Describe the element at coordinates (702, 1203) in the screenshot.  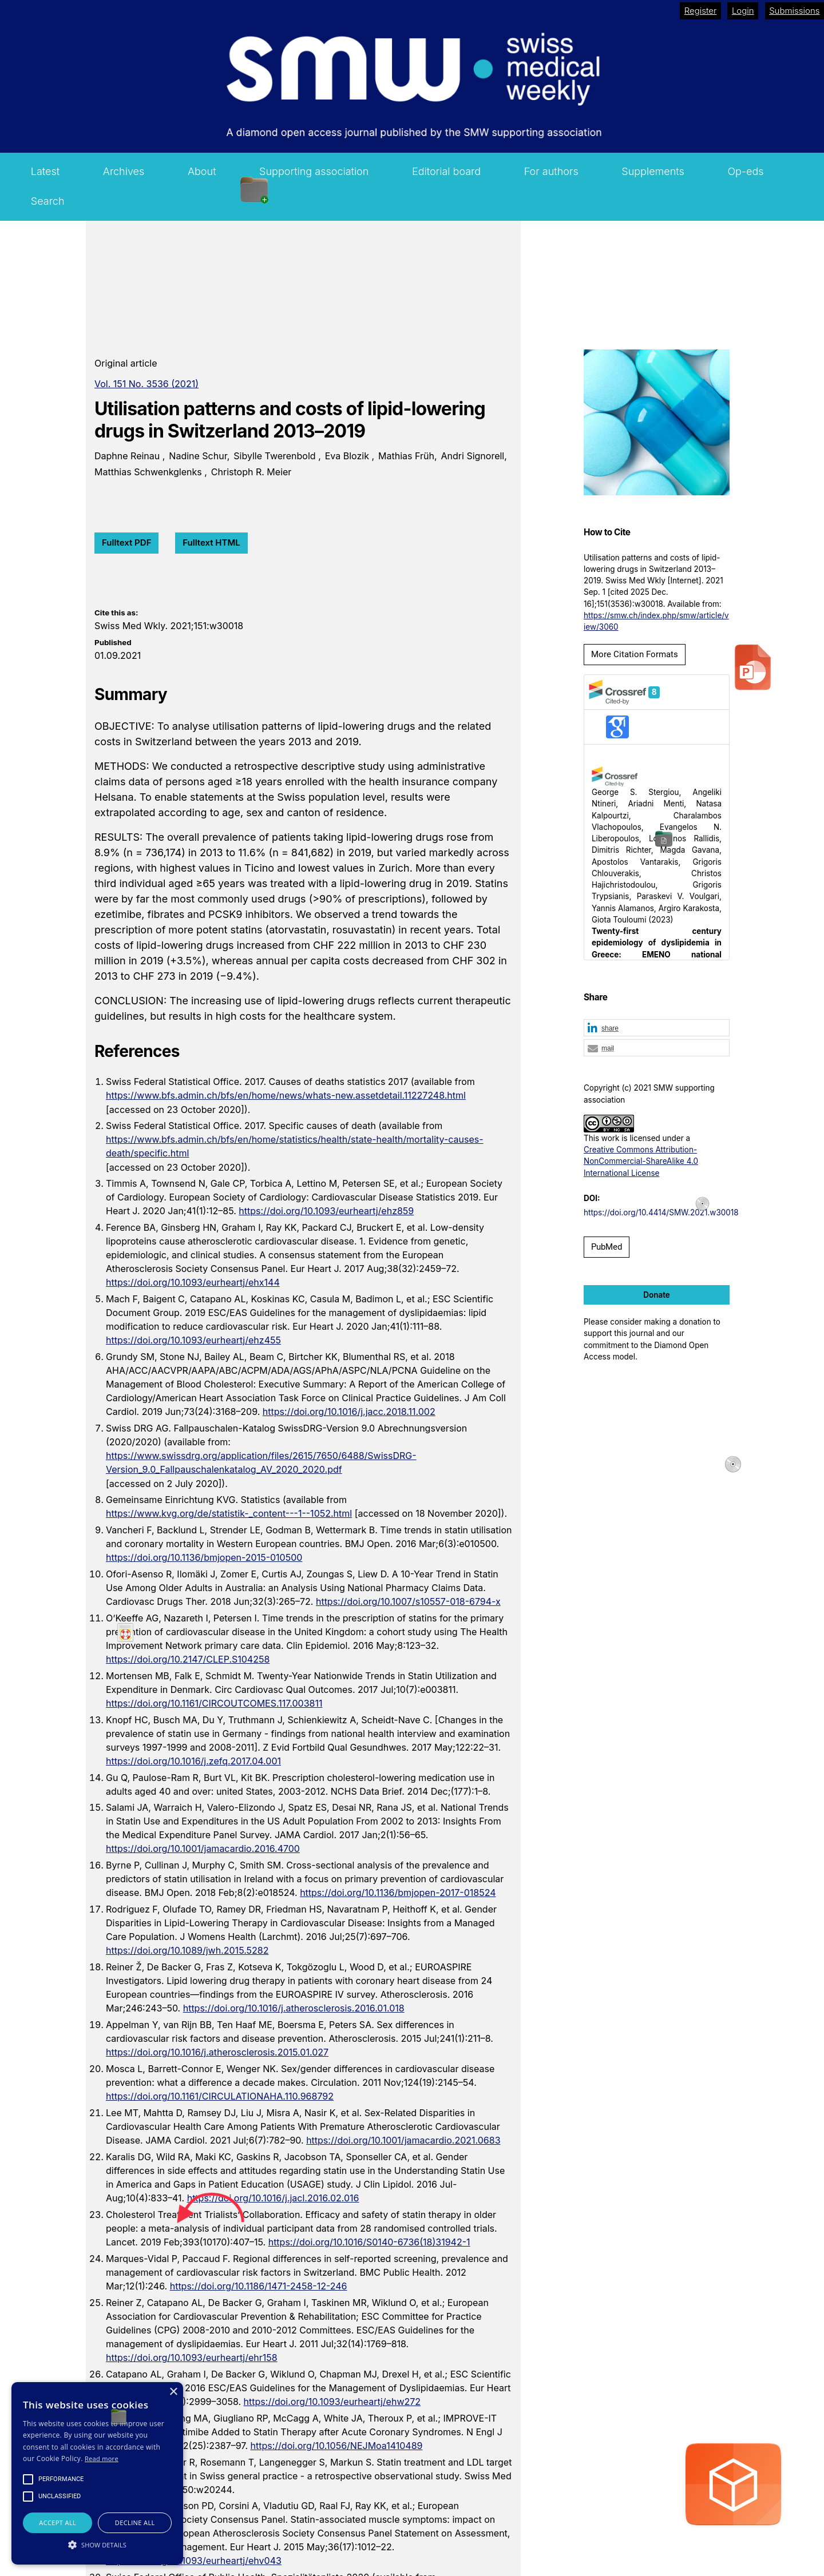
I see `access DVD or optical disc drive` at that location.